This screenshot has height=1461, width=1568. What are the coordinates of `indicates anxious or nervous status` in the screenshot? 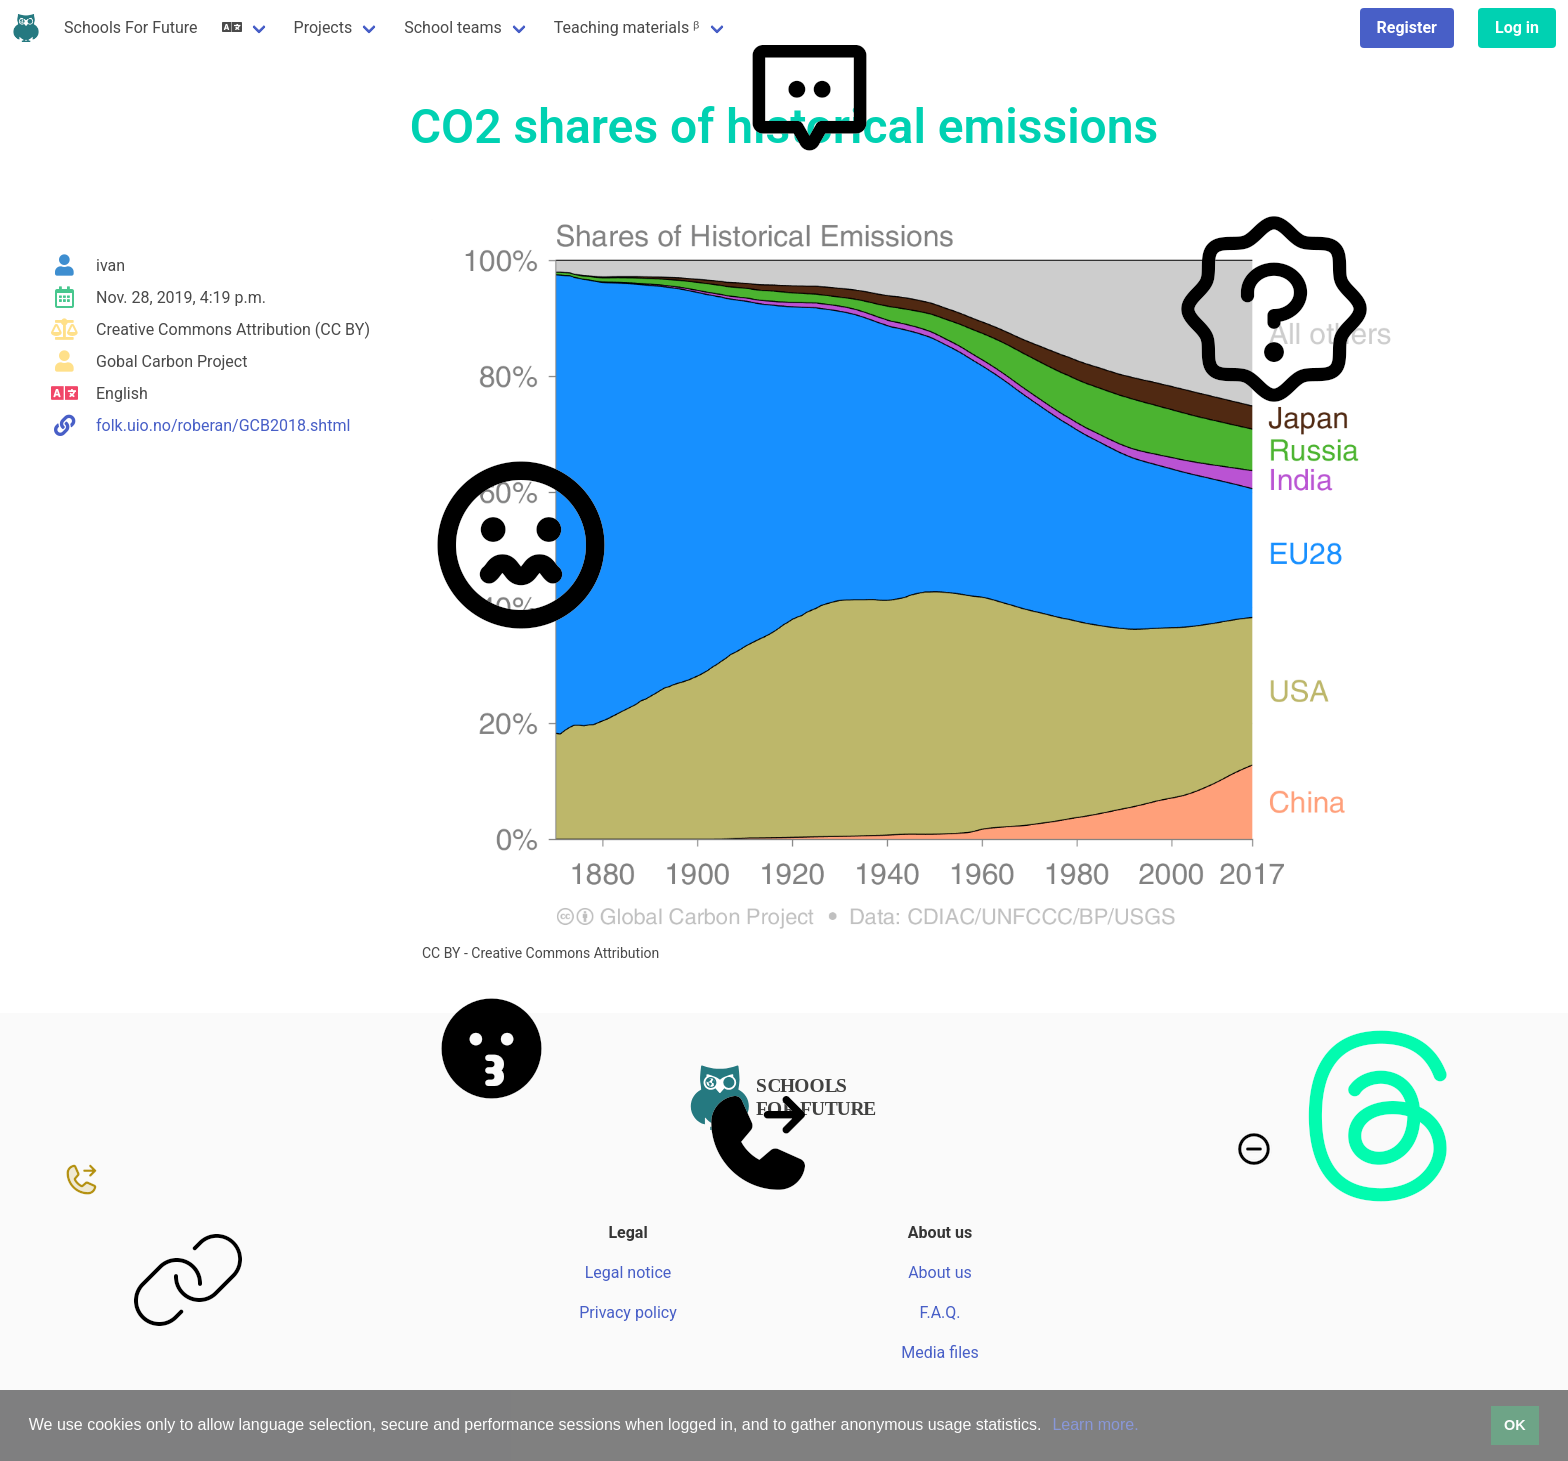 It's located at (521, 545).